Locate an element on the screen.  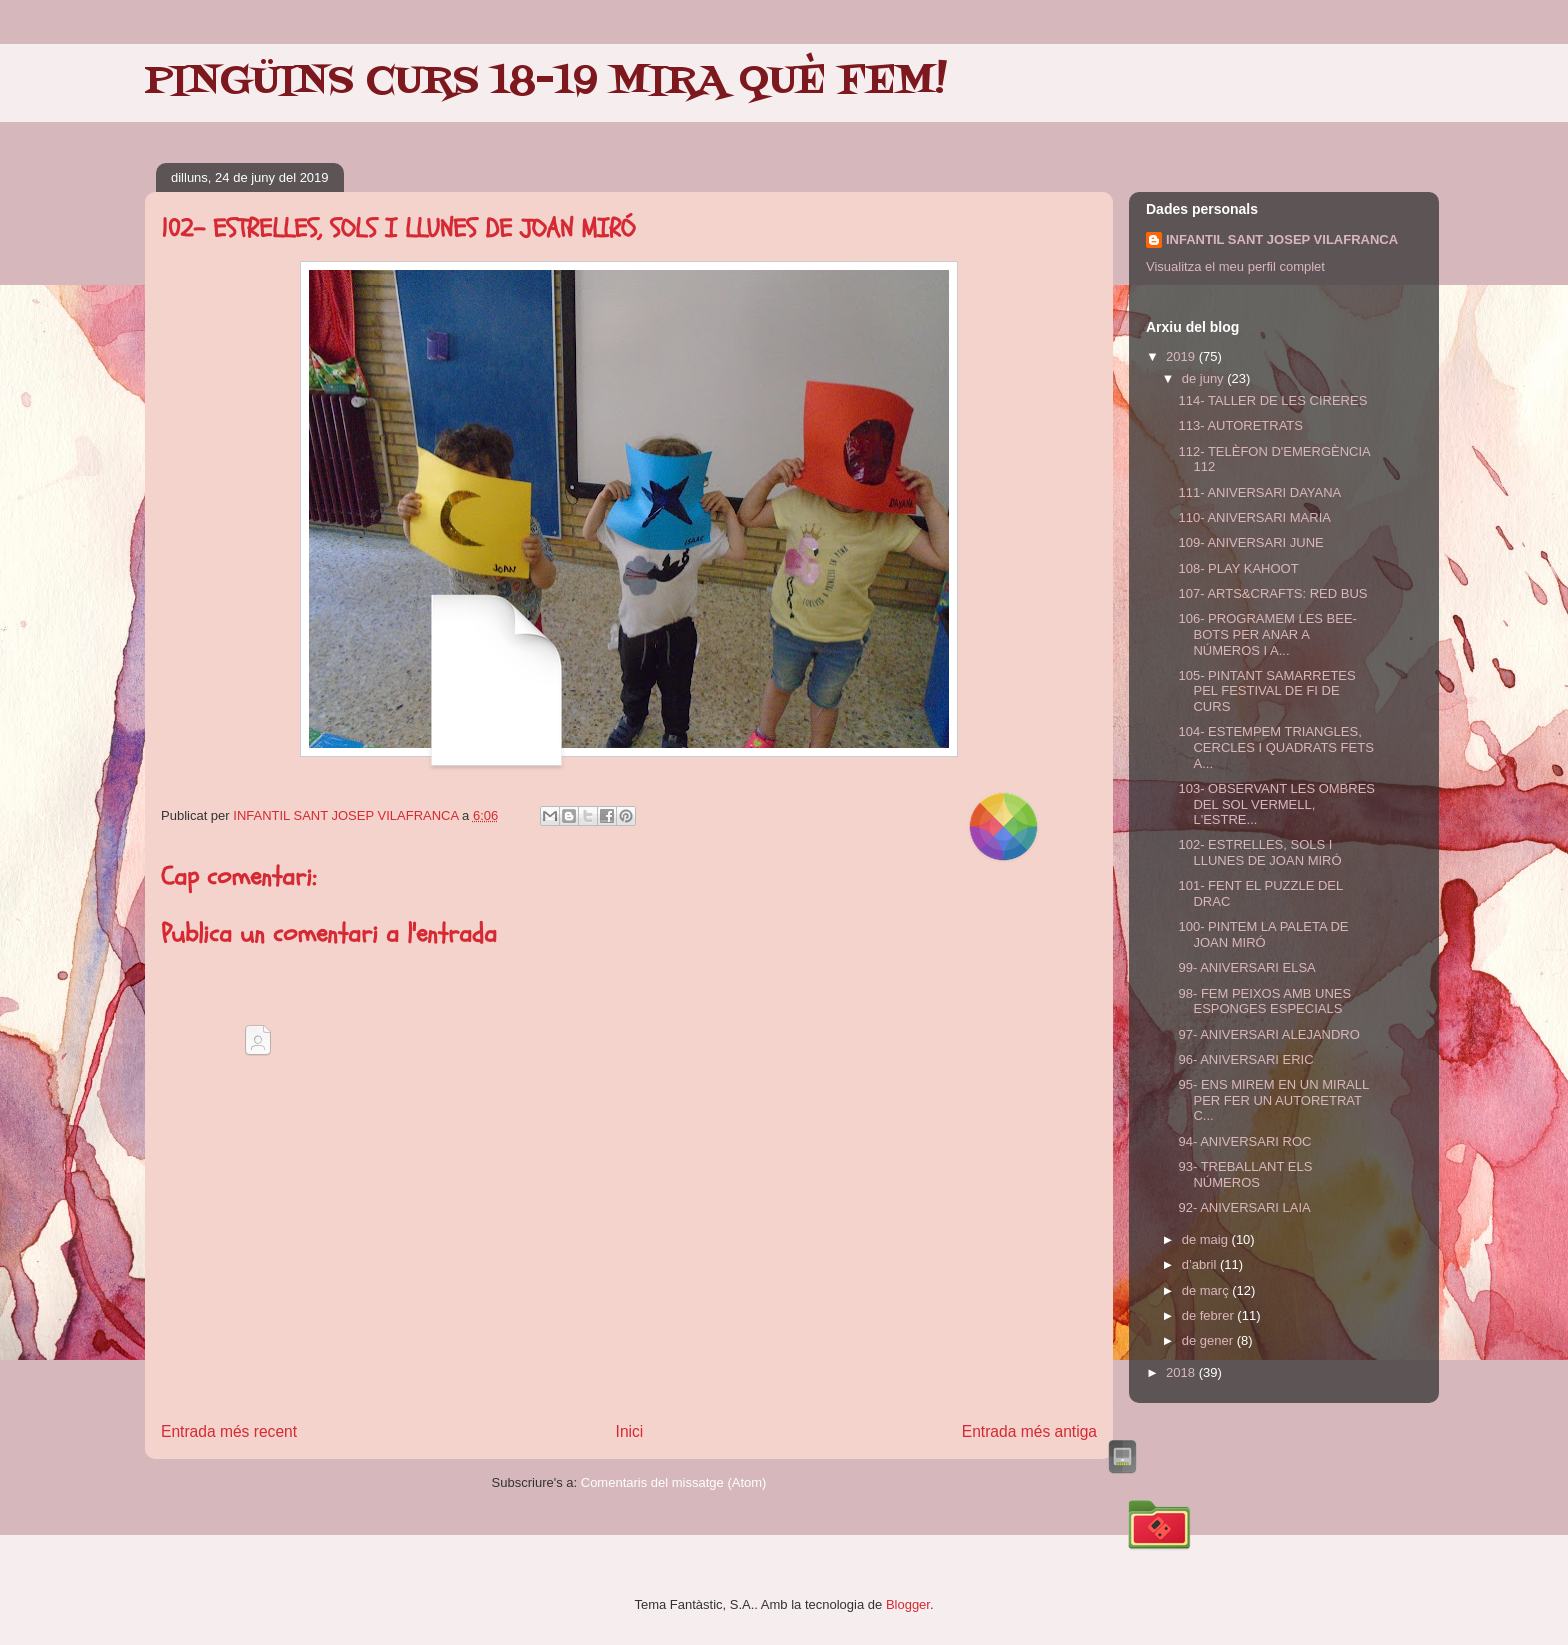
sega genesis 32x rom file is located at coordinates (1122, 1456).